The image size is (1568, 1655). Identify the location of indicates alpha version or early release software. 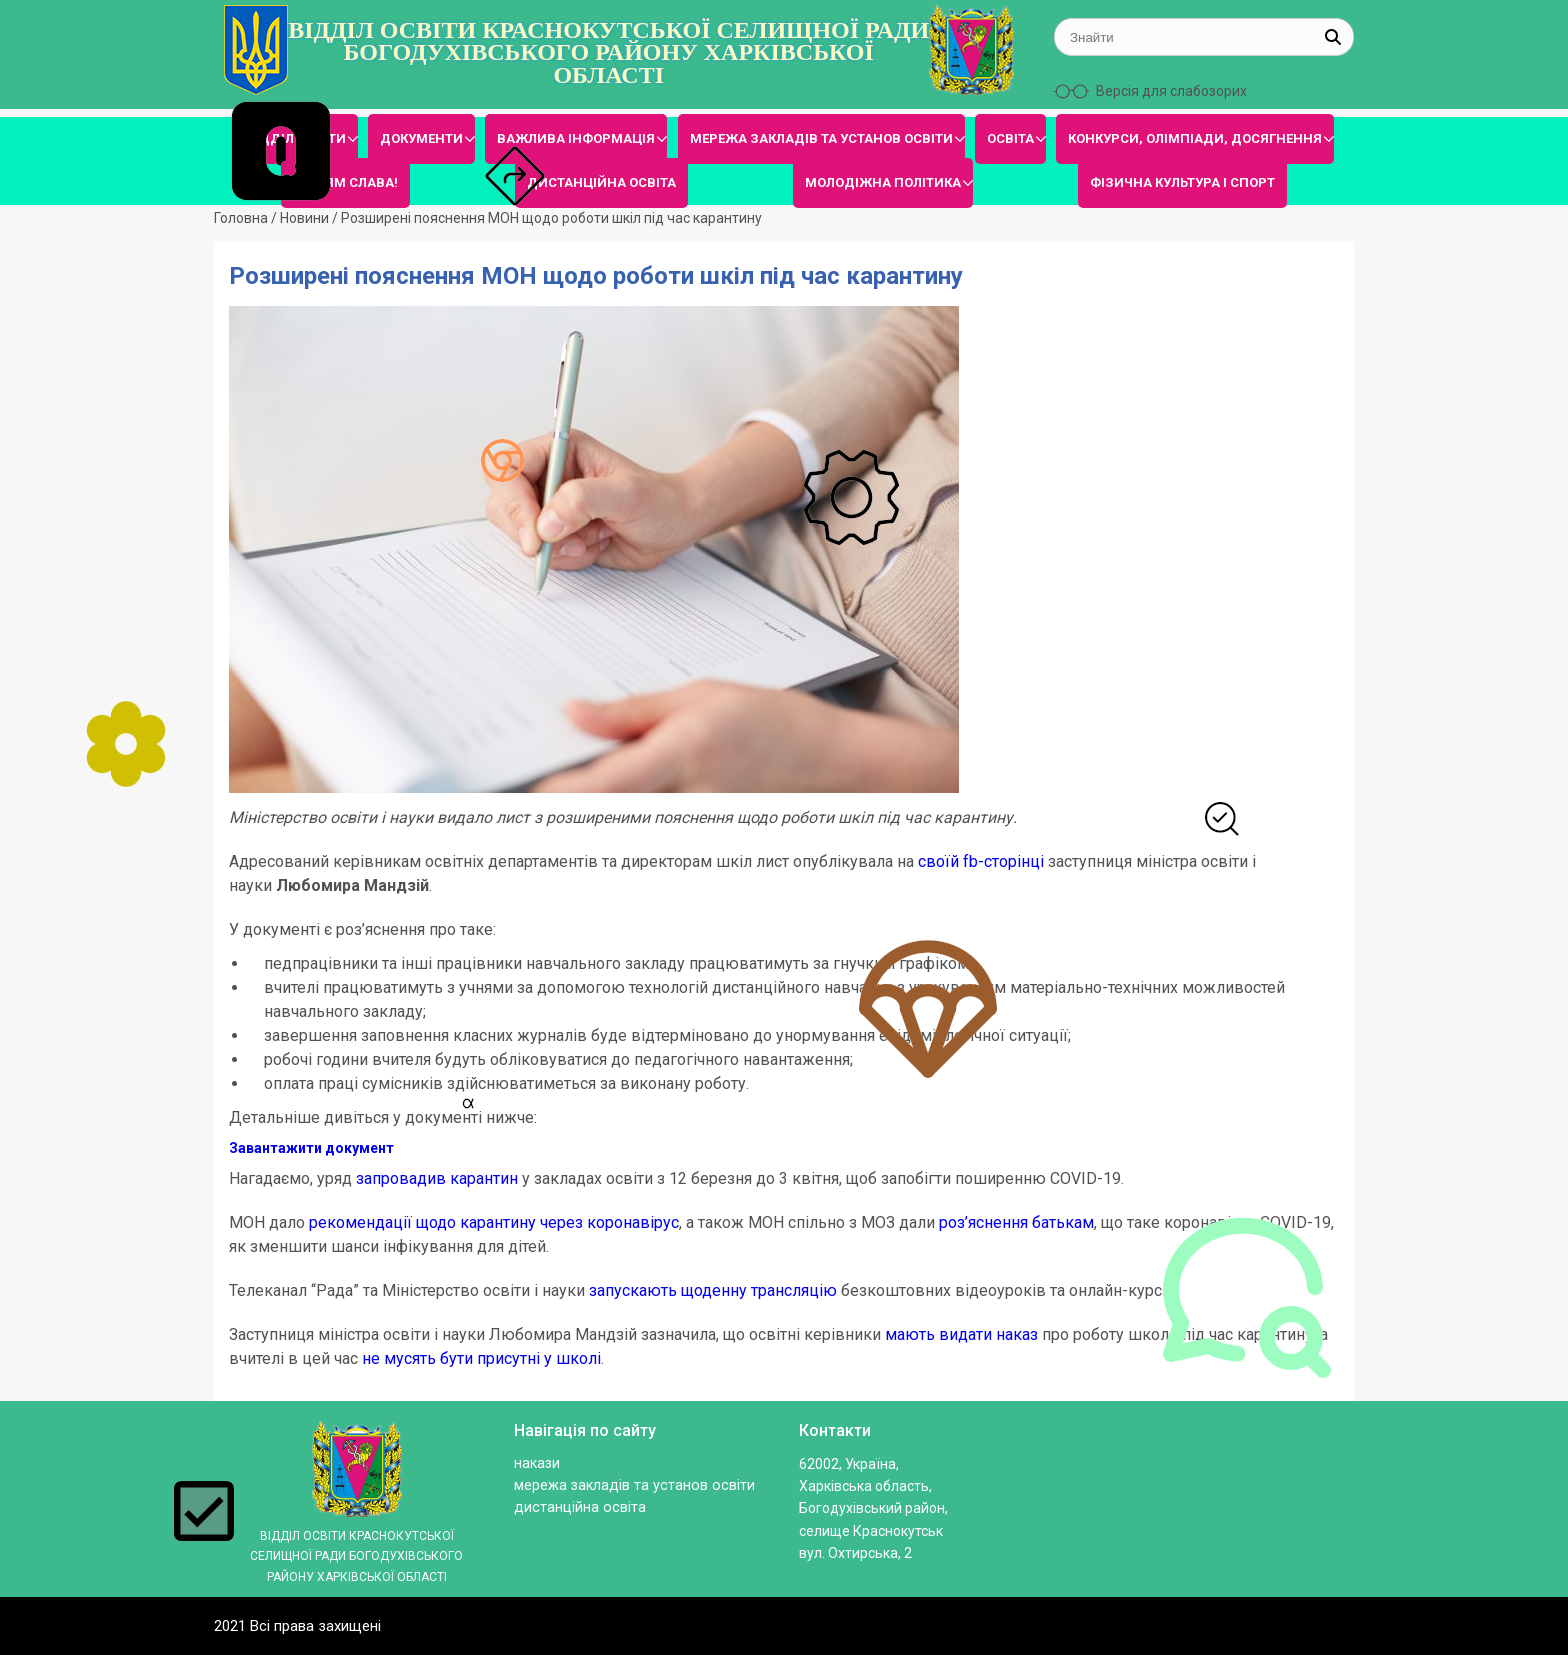
(468, 1103).